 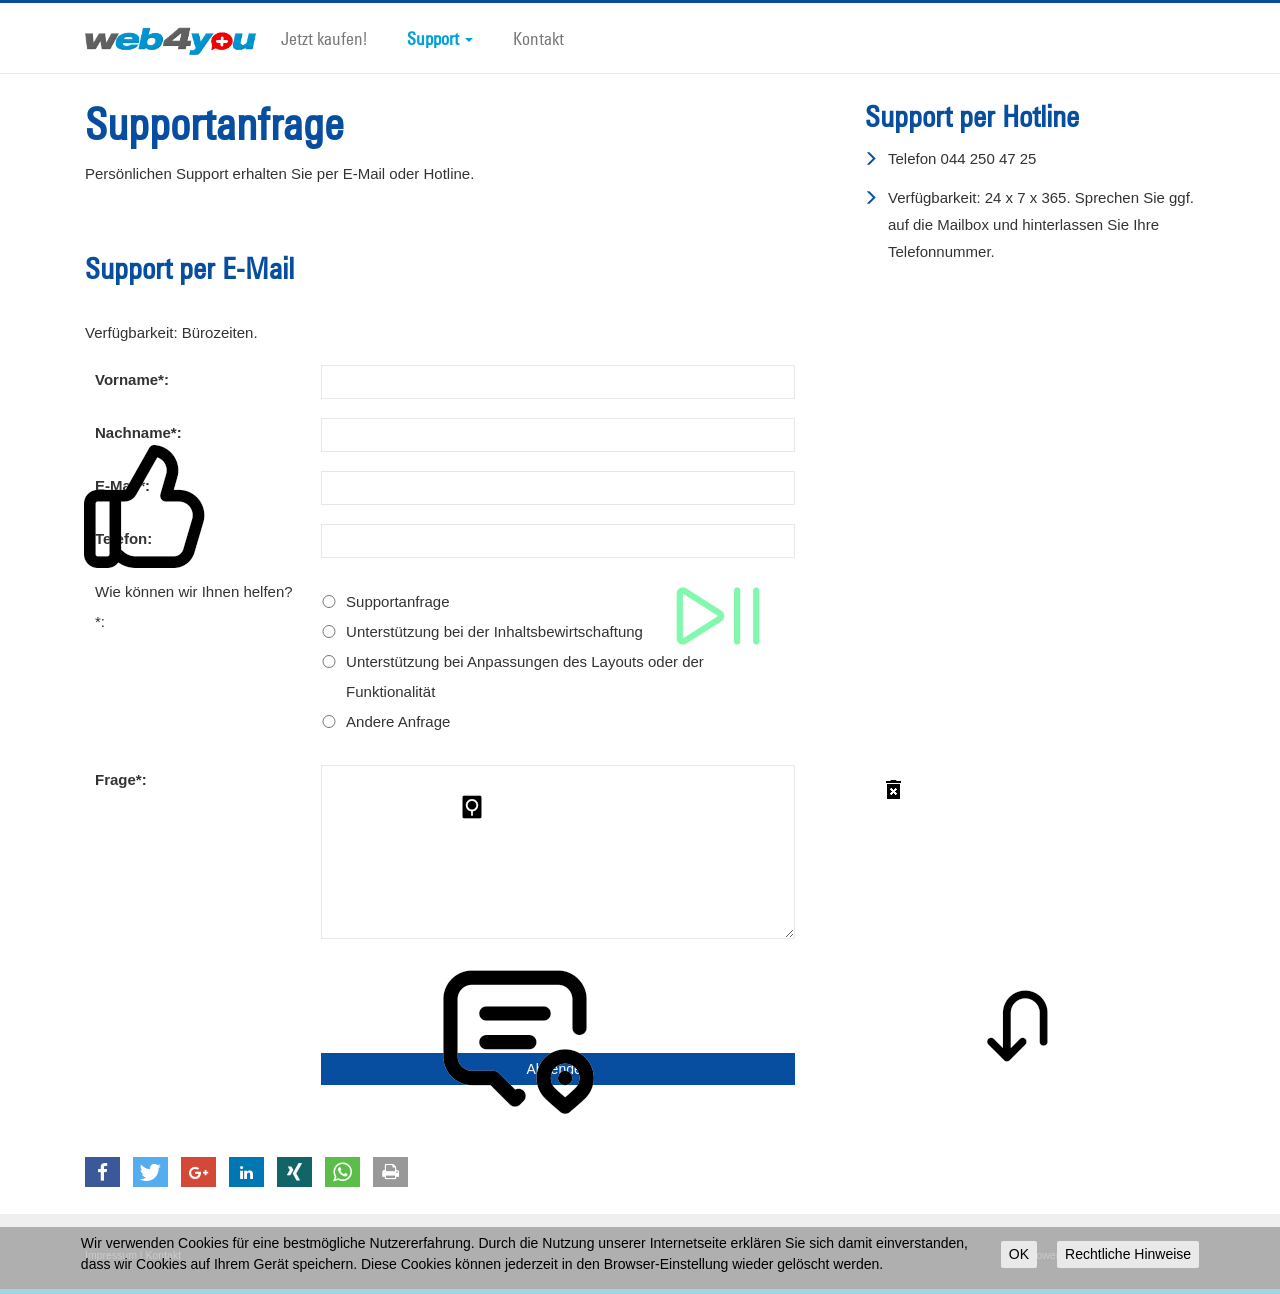 What do you see at coordinates (1020, 1026) in the screenshot?
I see `undo or reverse last action` at bounding box center [1020, 1026].